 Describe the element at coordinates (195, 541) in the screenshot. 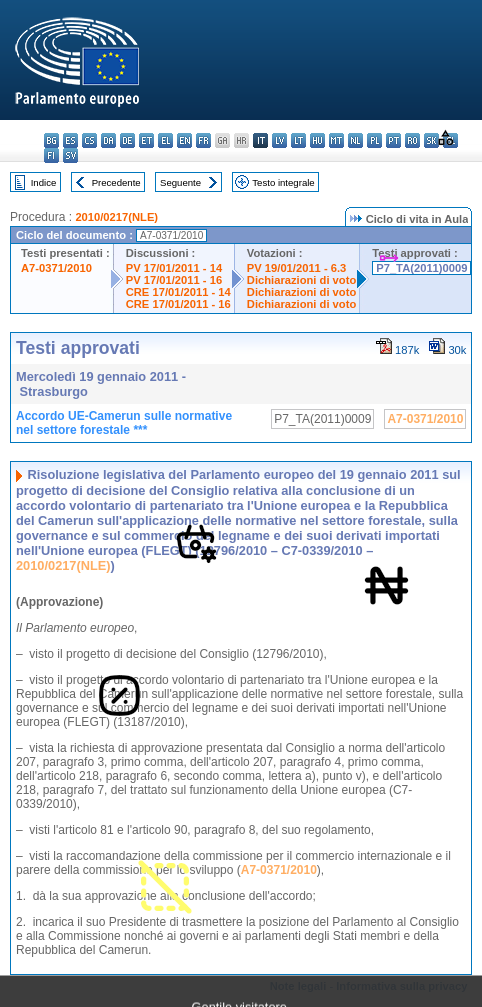

I see `access shopping basket settings` at that location.